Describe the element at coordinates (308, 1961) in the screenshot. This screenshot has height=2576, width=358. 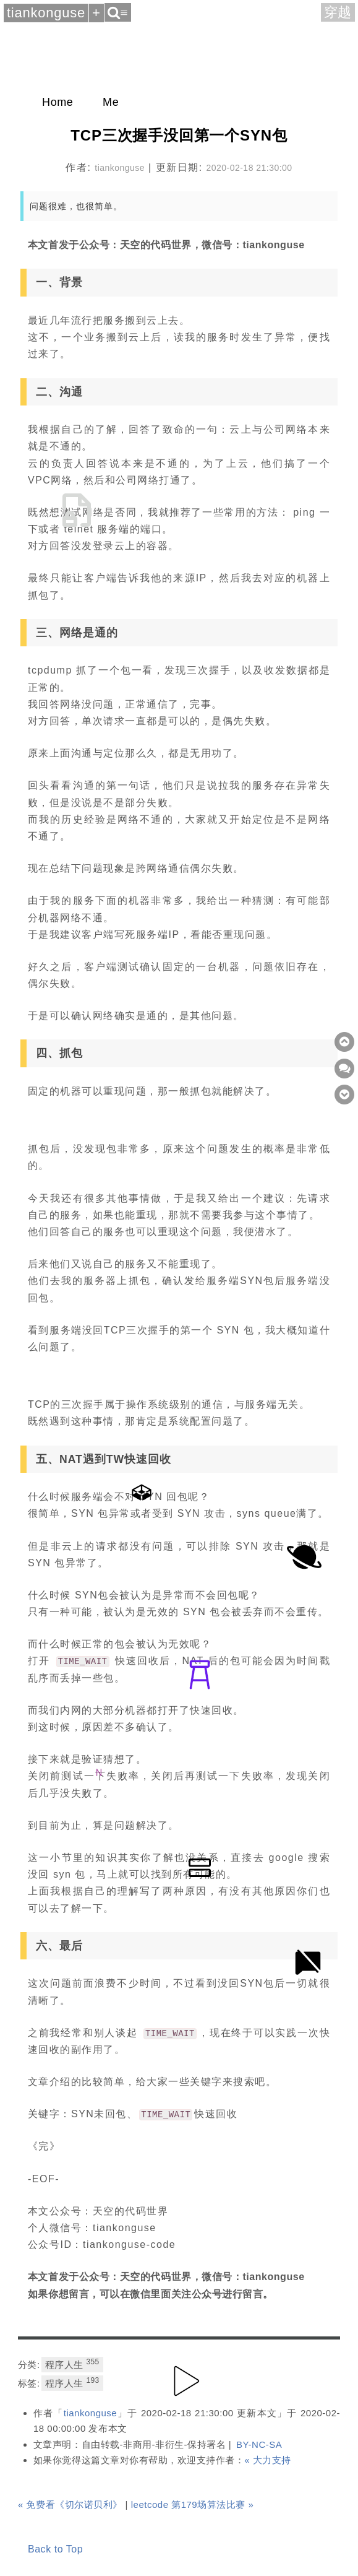
I see `mute or disable chat notifications` at that location.